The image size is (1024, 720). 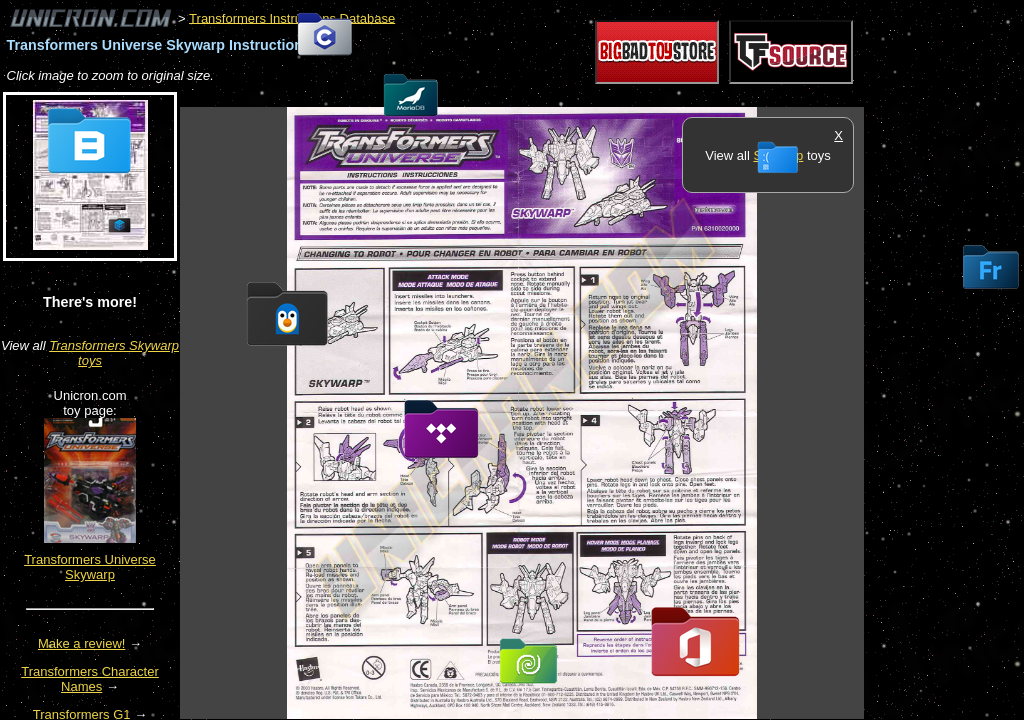 I want to click on open adobe fresco project folder, so click(x=990, y=268).